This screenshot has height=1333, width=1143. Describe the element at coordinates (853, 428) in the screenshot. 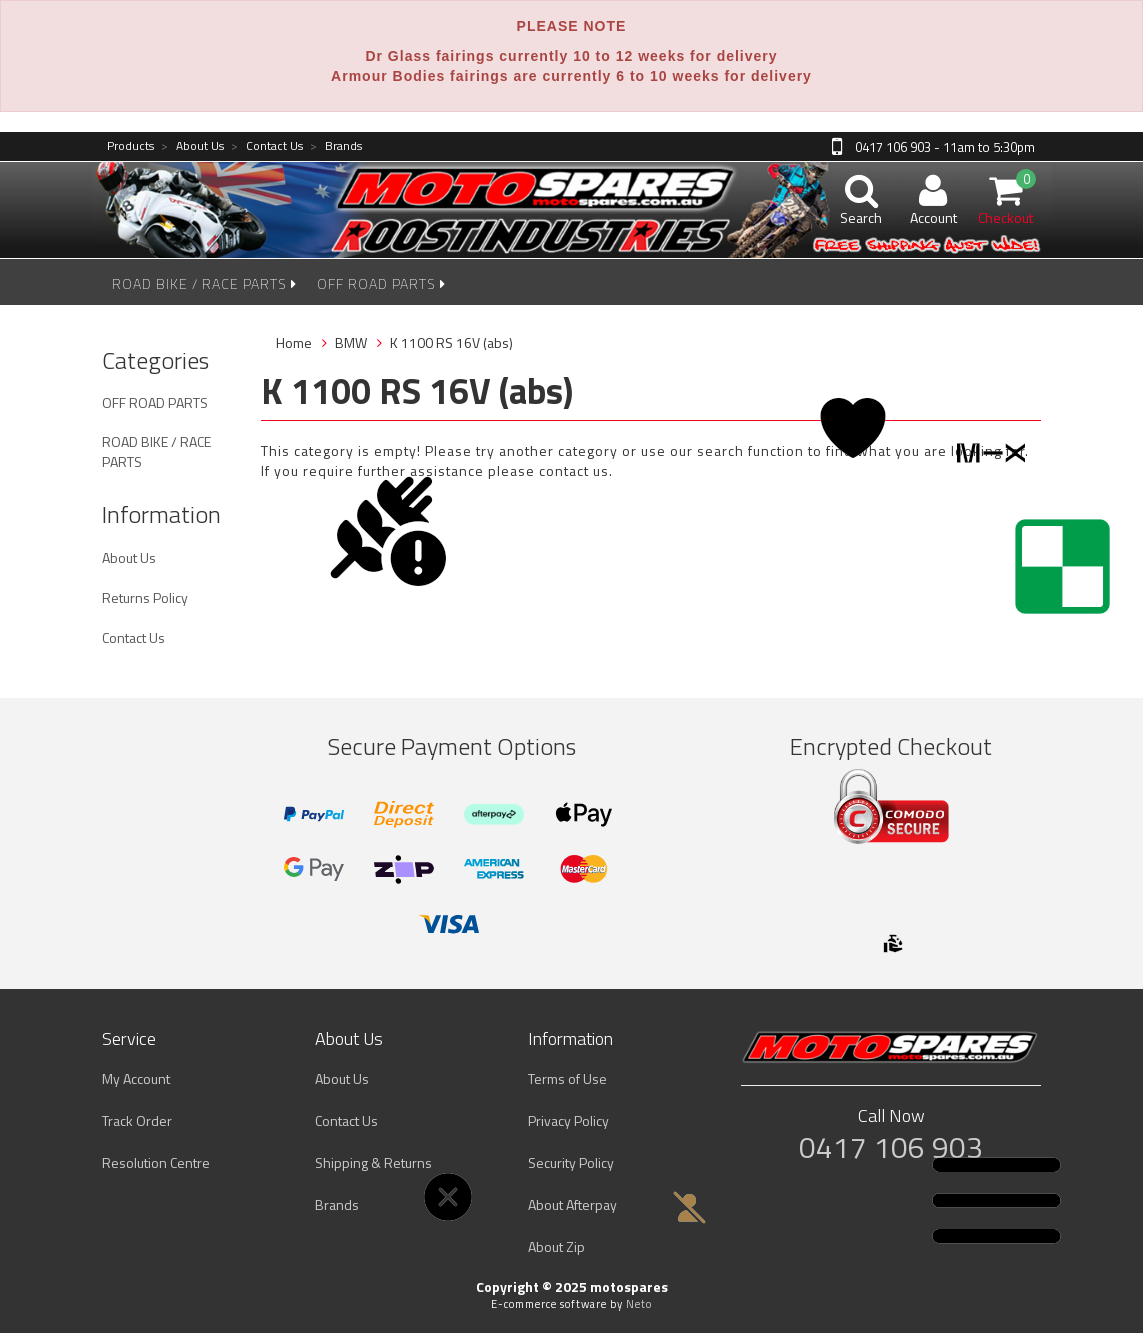

I see `add to favorites` at that location.